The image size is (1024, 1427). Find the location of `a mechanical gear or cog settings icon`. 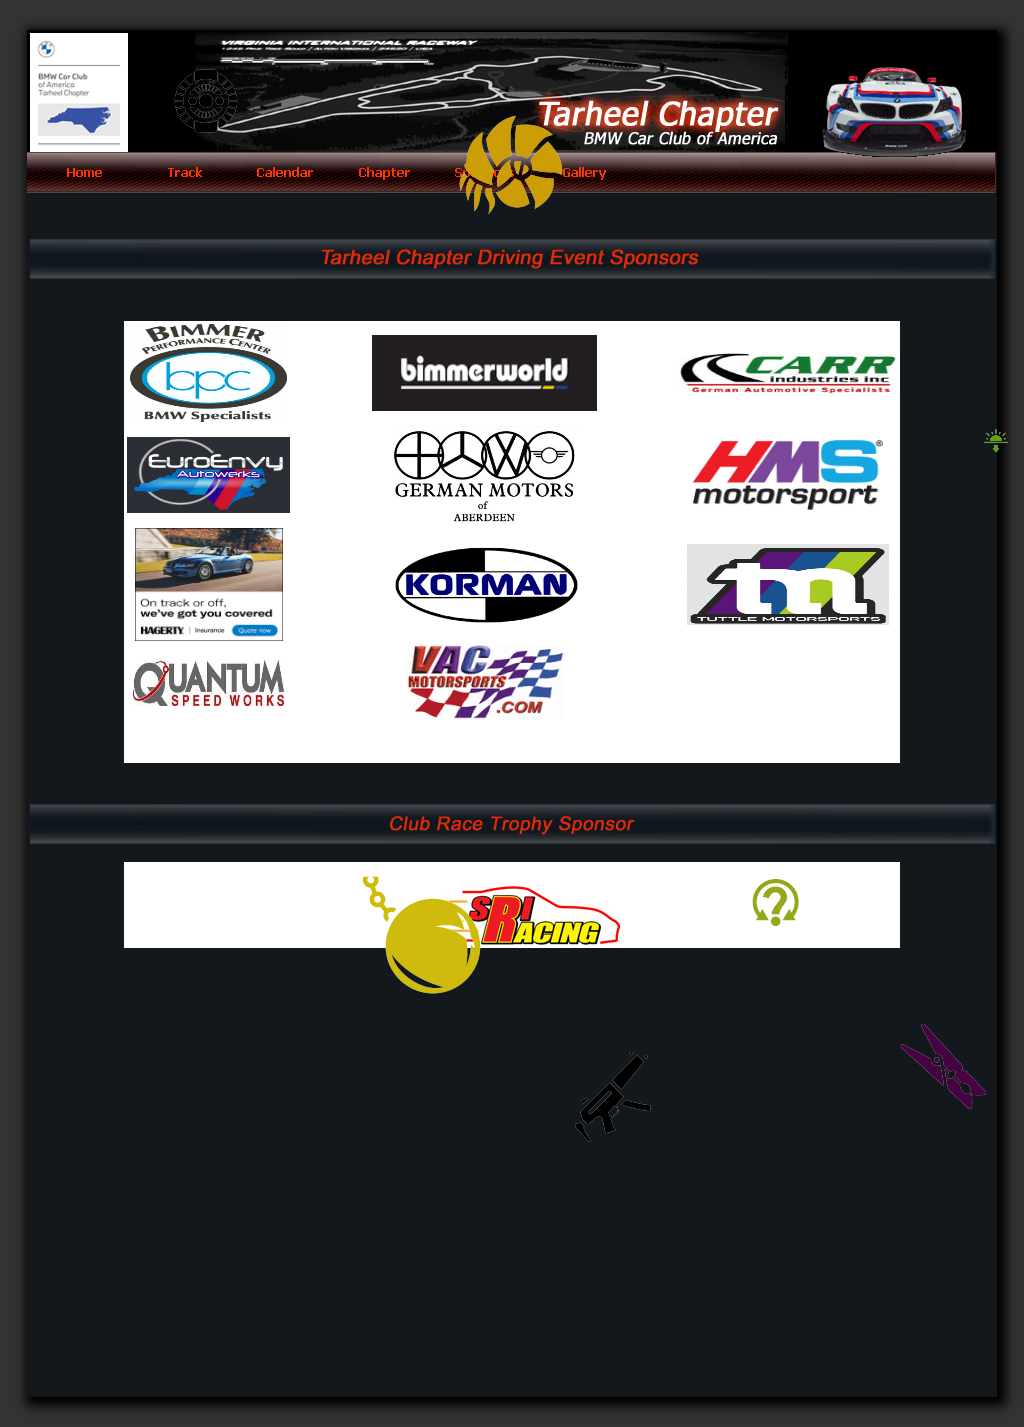

a mechanical gear or cog settings icon is located at coordinates (206, 101).